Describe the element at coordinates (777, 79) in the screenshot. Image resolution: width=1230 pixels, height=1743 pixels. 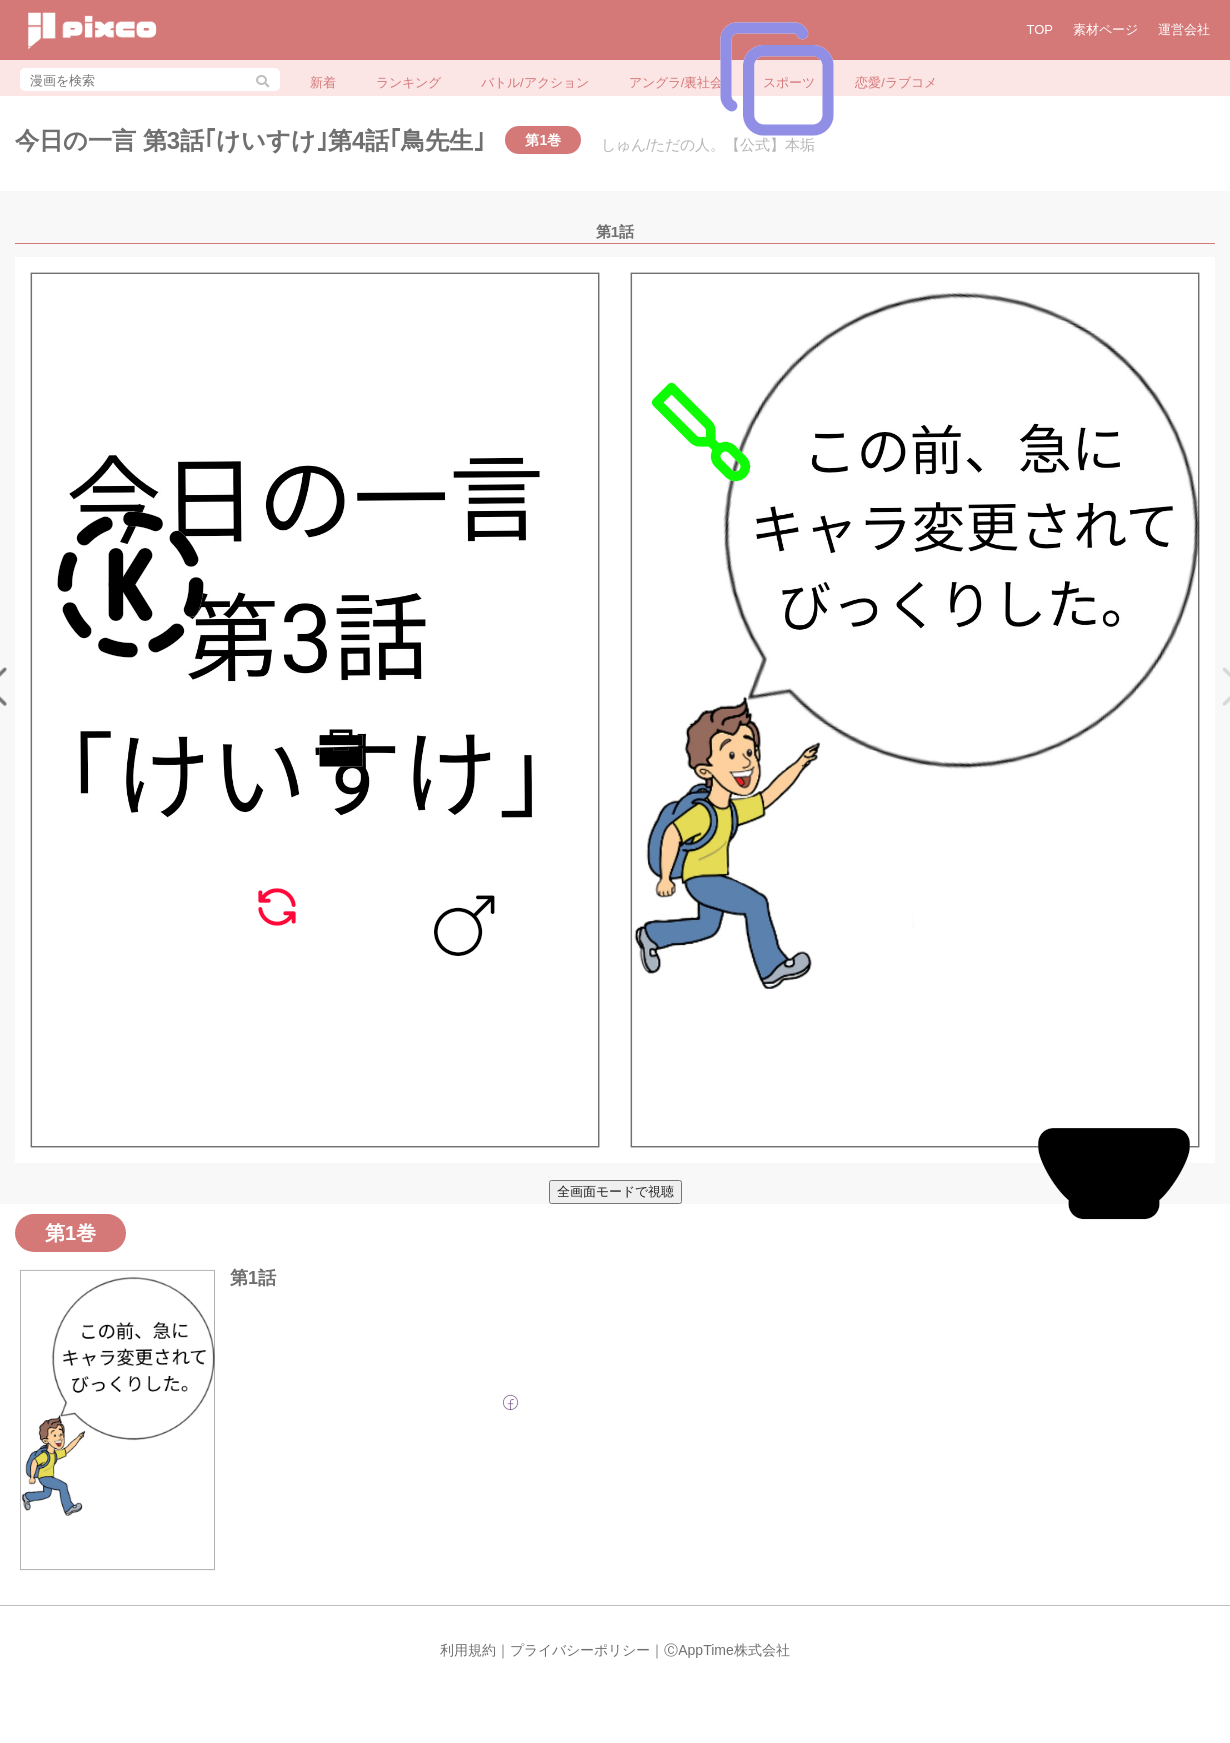
I see `copy to clipboard` at that location.